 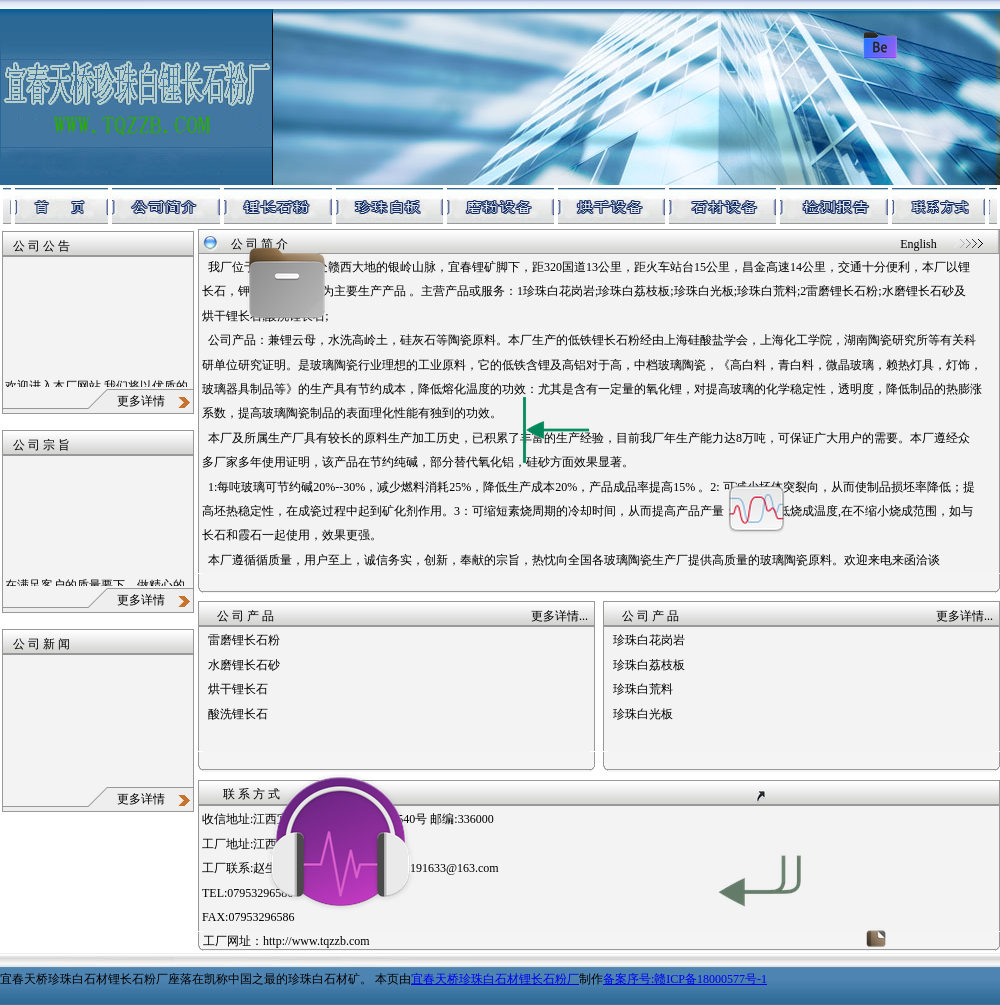 What do you see at coordinates (791, 768) in the screenshot?
I see `indicates a file or folder alias/shortcut` at bounding box center [791, 768].